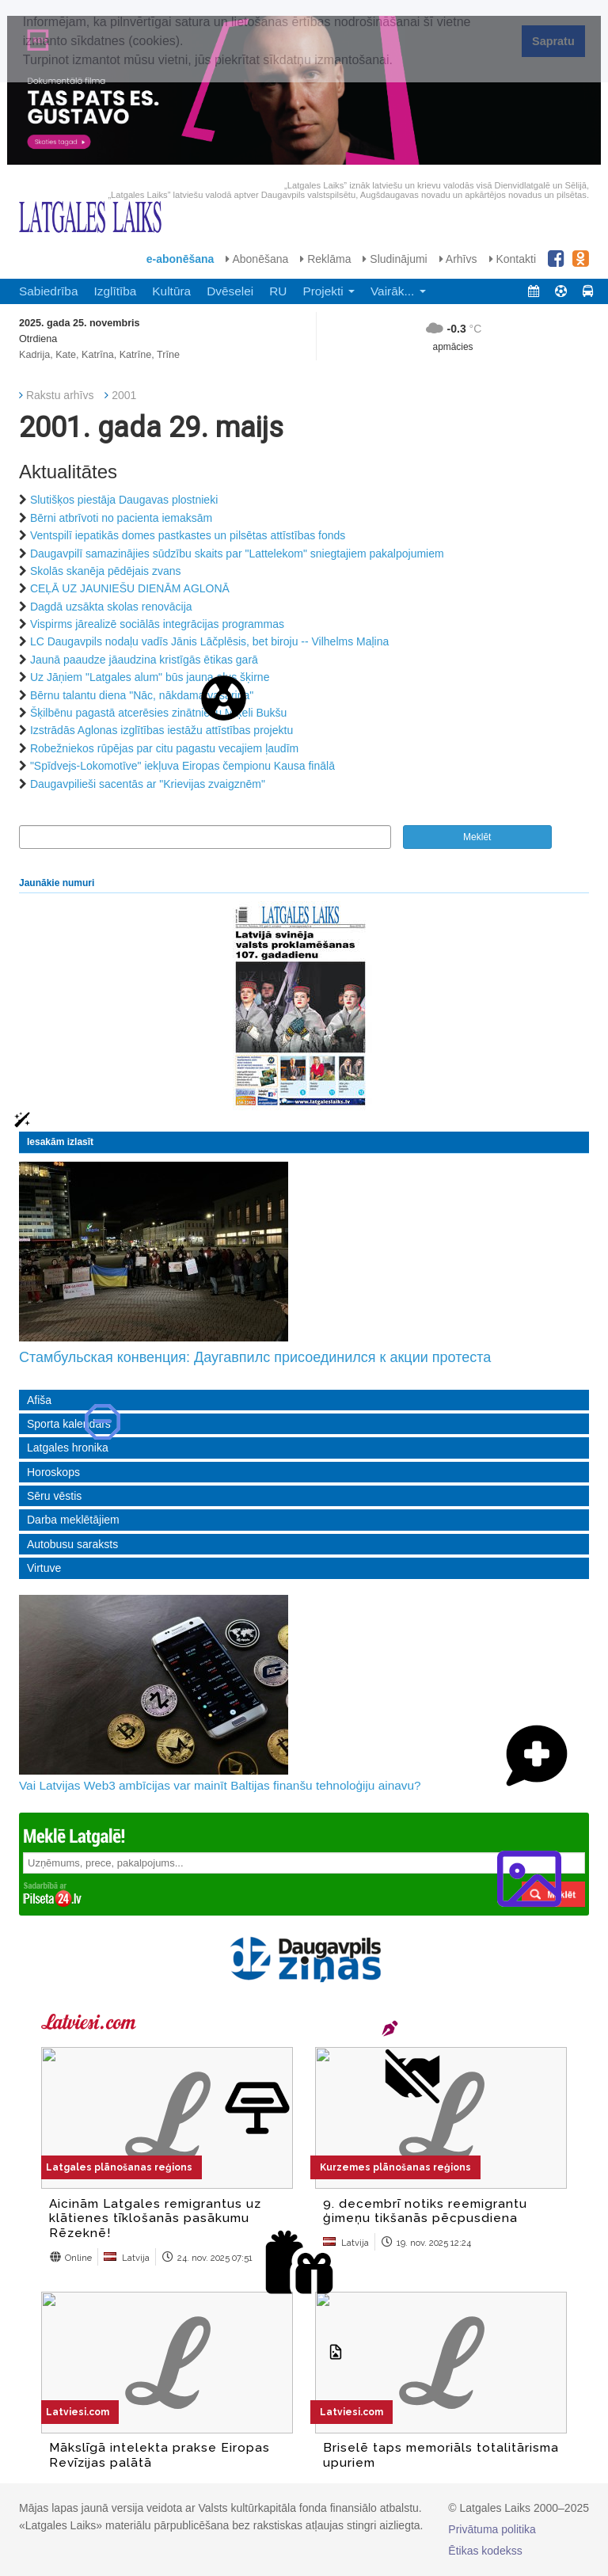 Image resolution: width=608 pixels, height=2576 pixels. Describe the element at coordinates (529, 1878) in the screenshot. I see `view media file` at that location.